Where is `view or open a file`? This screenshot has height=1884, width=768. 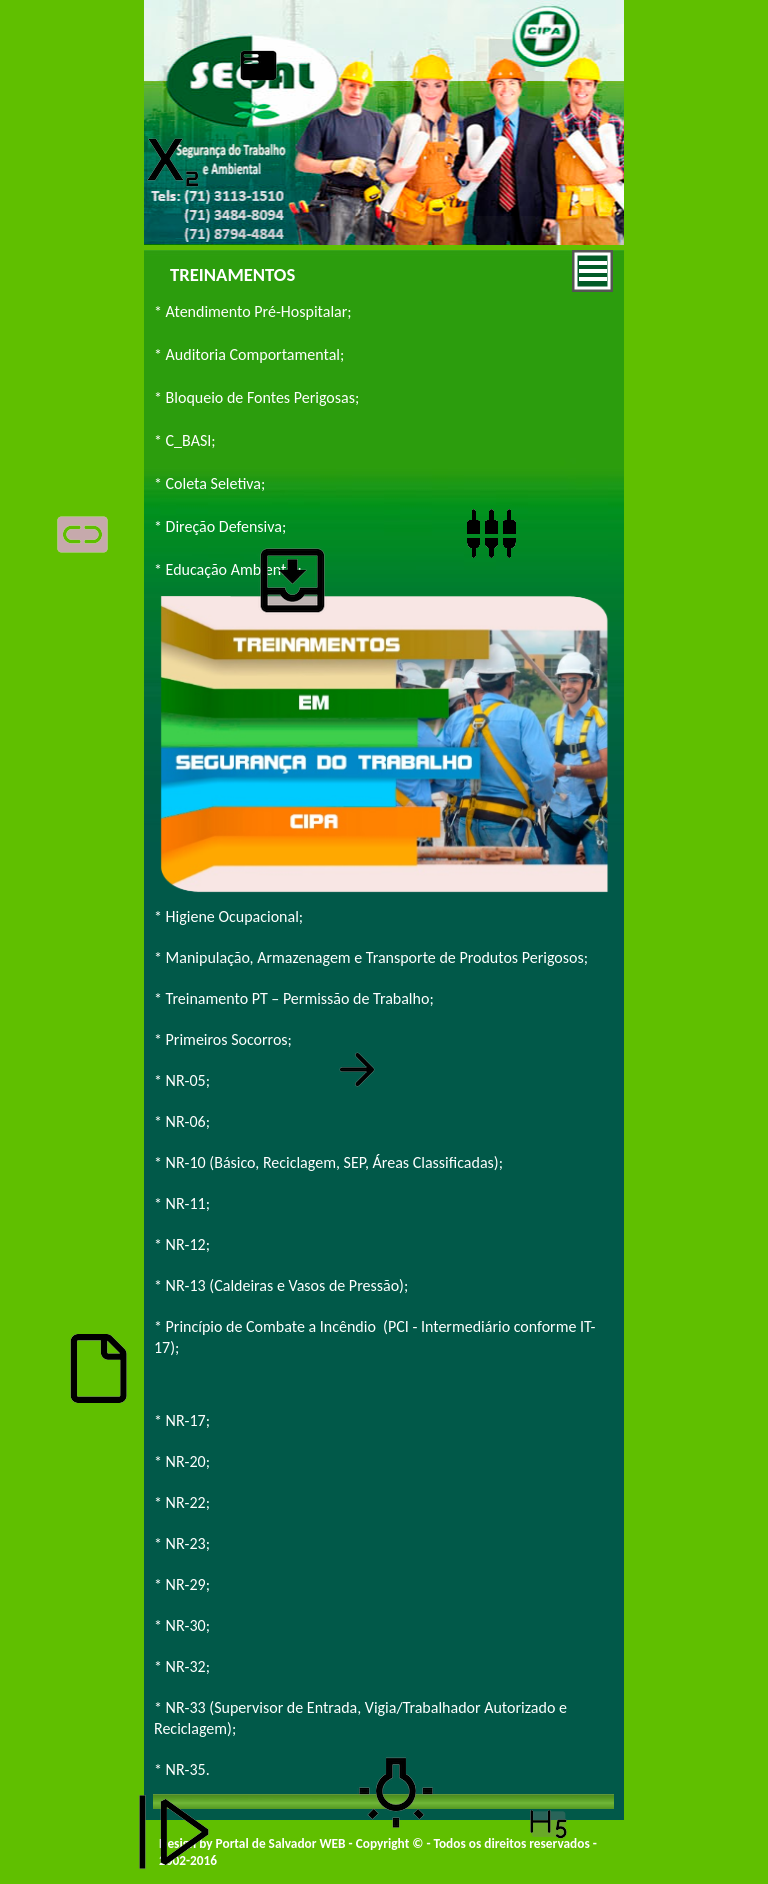 view or open a file is located at coordinates (96, 1368).